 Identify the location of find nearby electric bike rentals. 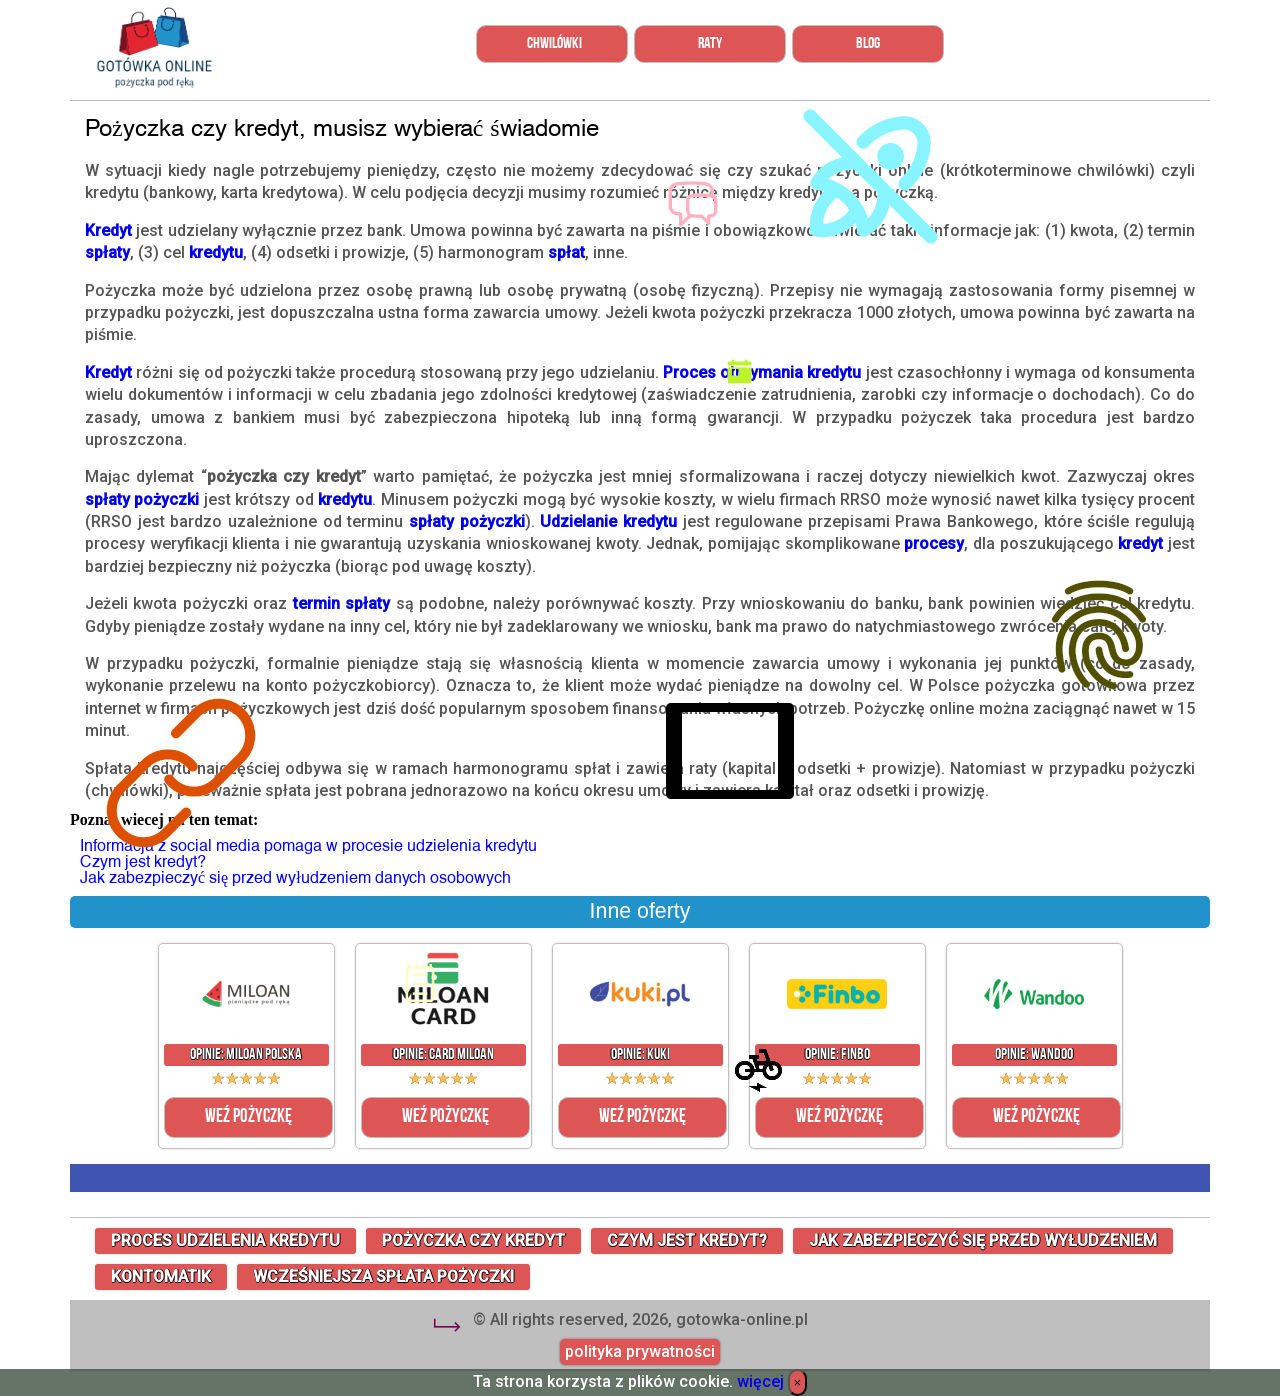
(758, 1070).